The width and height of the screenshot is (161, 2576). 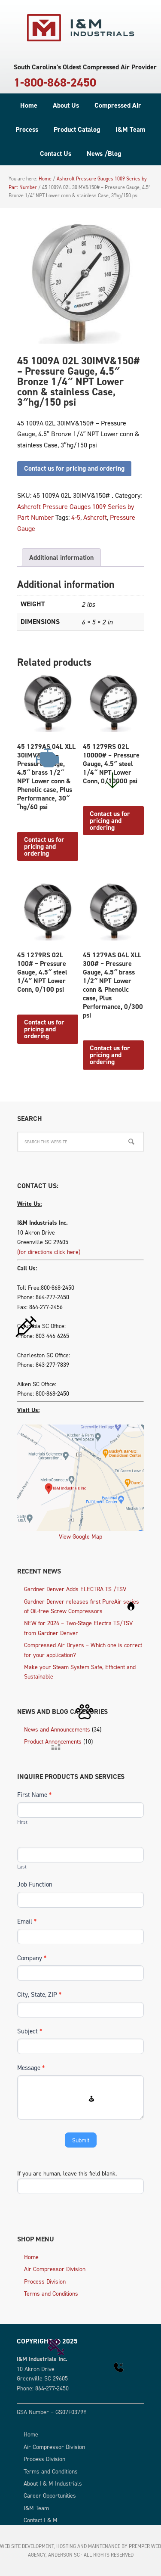 What do you see at coordinates (91, 2099) in the screenshot?
I see `indicates a breastfeeding or nursing room` at bounding box center [91, 2099].